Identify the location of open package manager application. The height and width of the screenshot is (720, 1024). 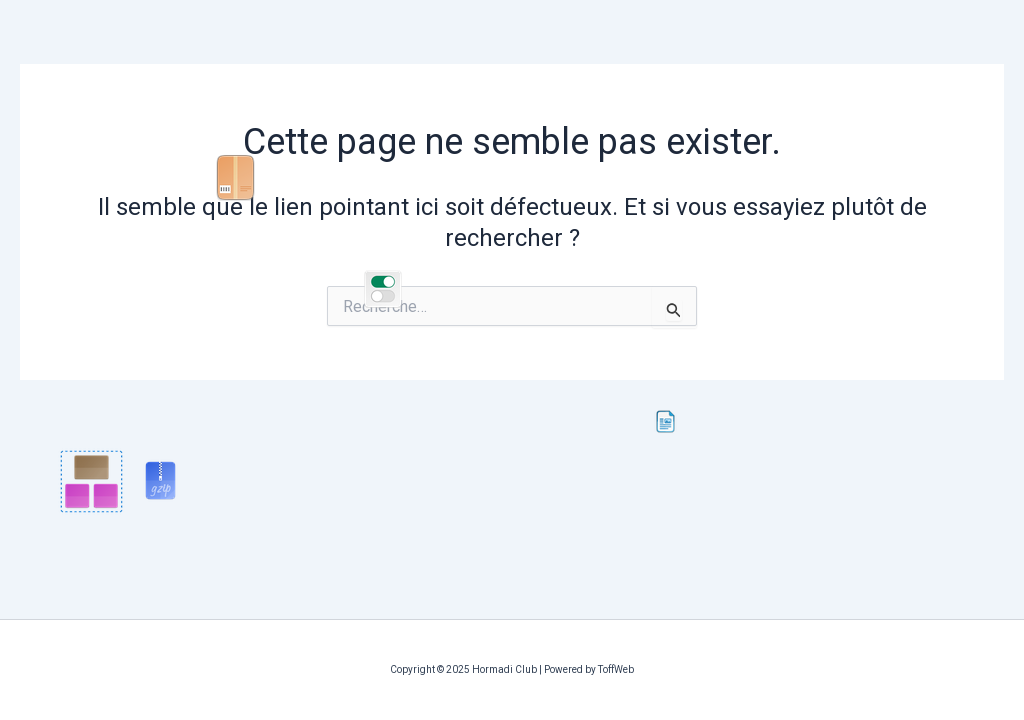
(235, 177).